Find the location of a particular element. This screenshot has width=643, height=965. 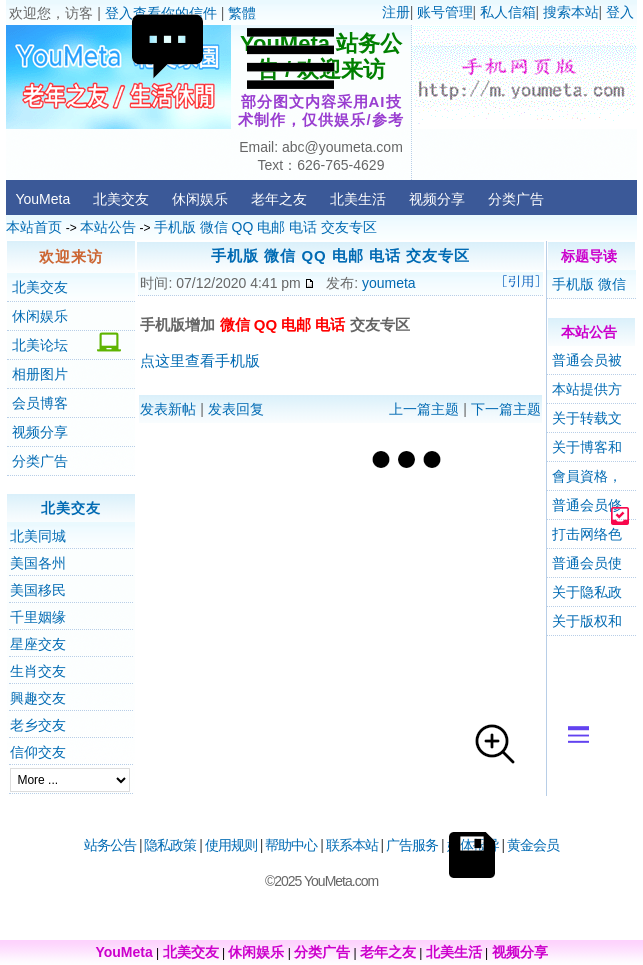

view queue or playlist is located at coordinates (578, 734).